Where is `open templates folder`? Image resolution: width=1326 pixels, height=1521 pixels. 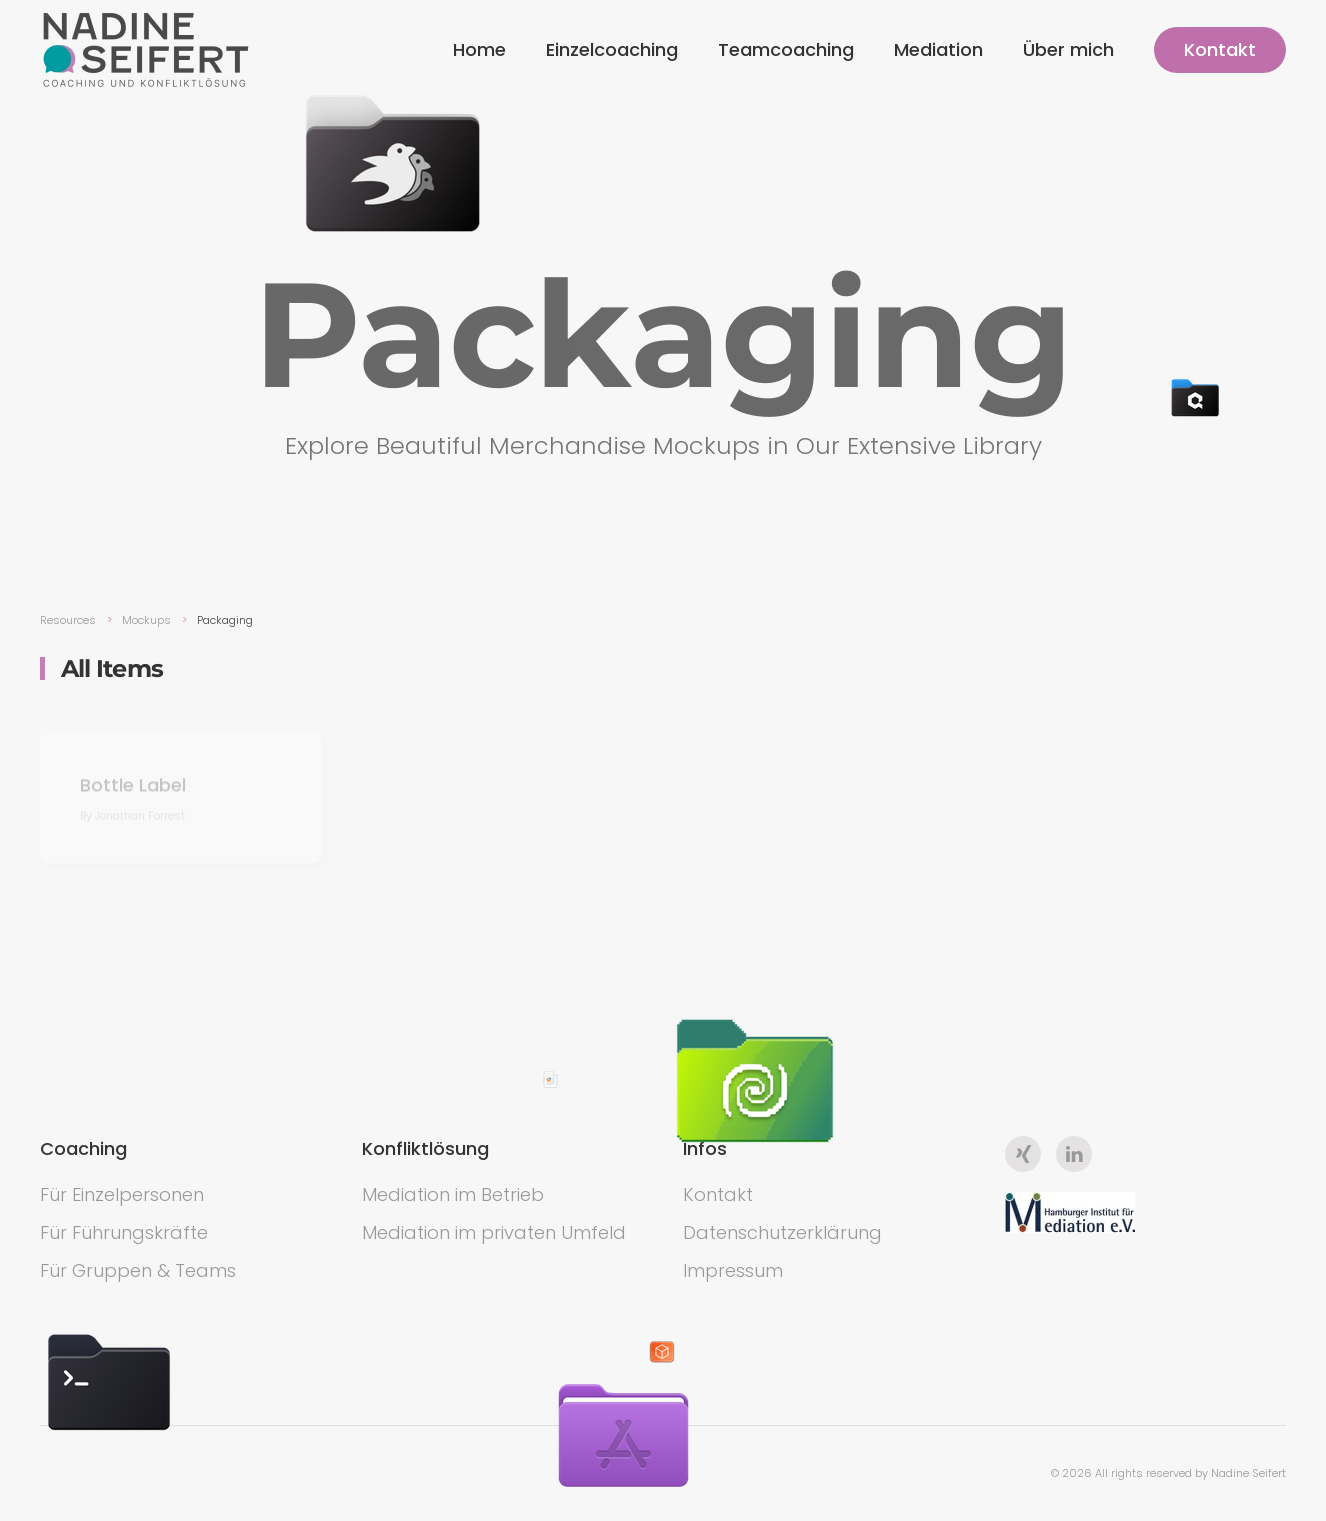 open templates folder is located at coordinates (623, 1435).